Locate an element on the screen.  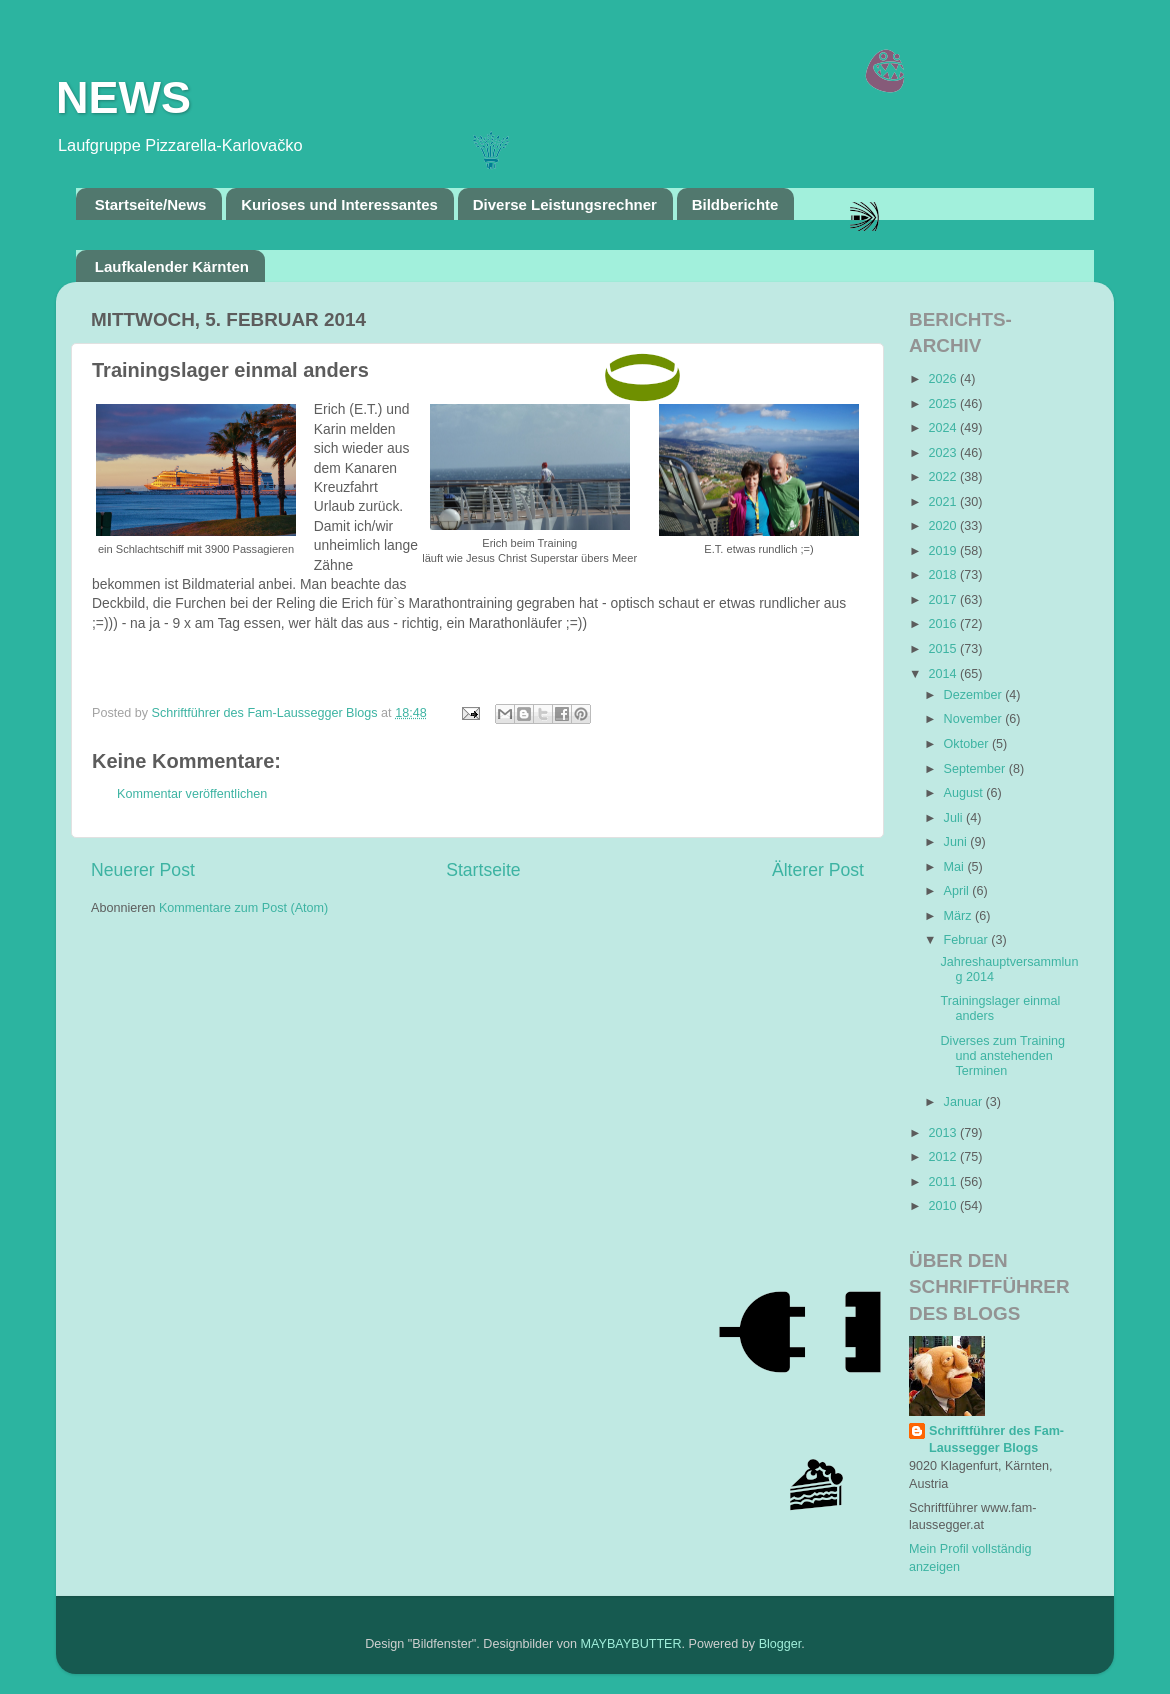
indicates high-speed or fast-forward action is located at coordinates (864, 216).